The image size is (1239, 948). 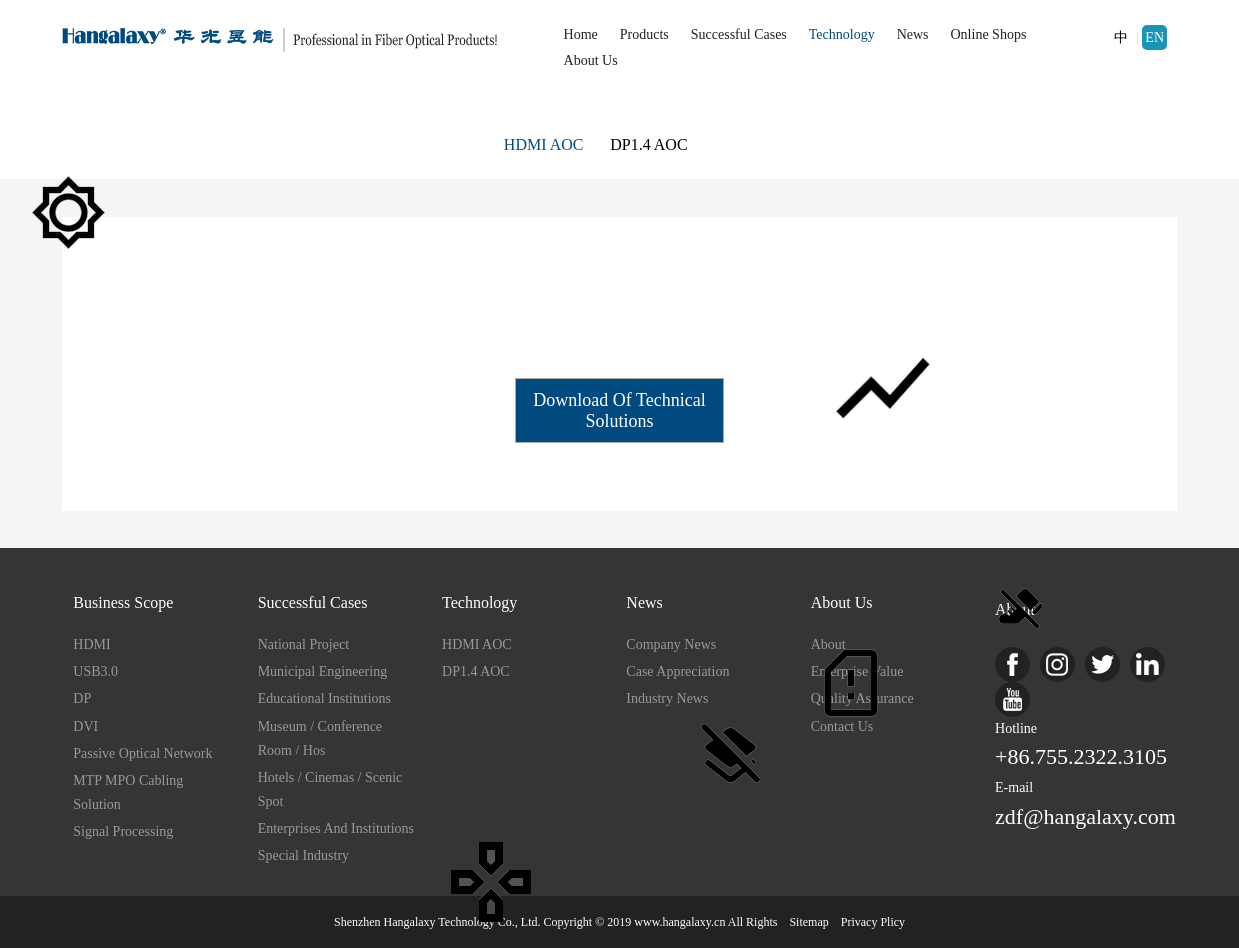 What do you see at coordinates (851, 683) in the screenshot?
I see `sd card storage warning or error` at bounding box center [851, 683].